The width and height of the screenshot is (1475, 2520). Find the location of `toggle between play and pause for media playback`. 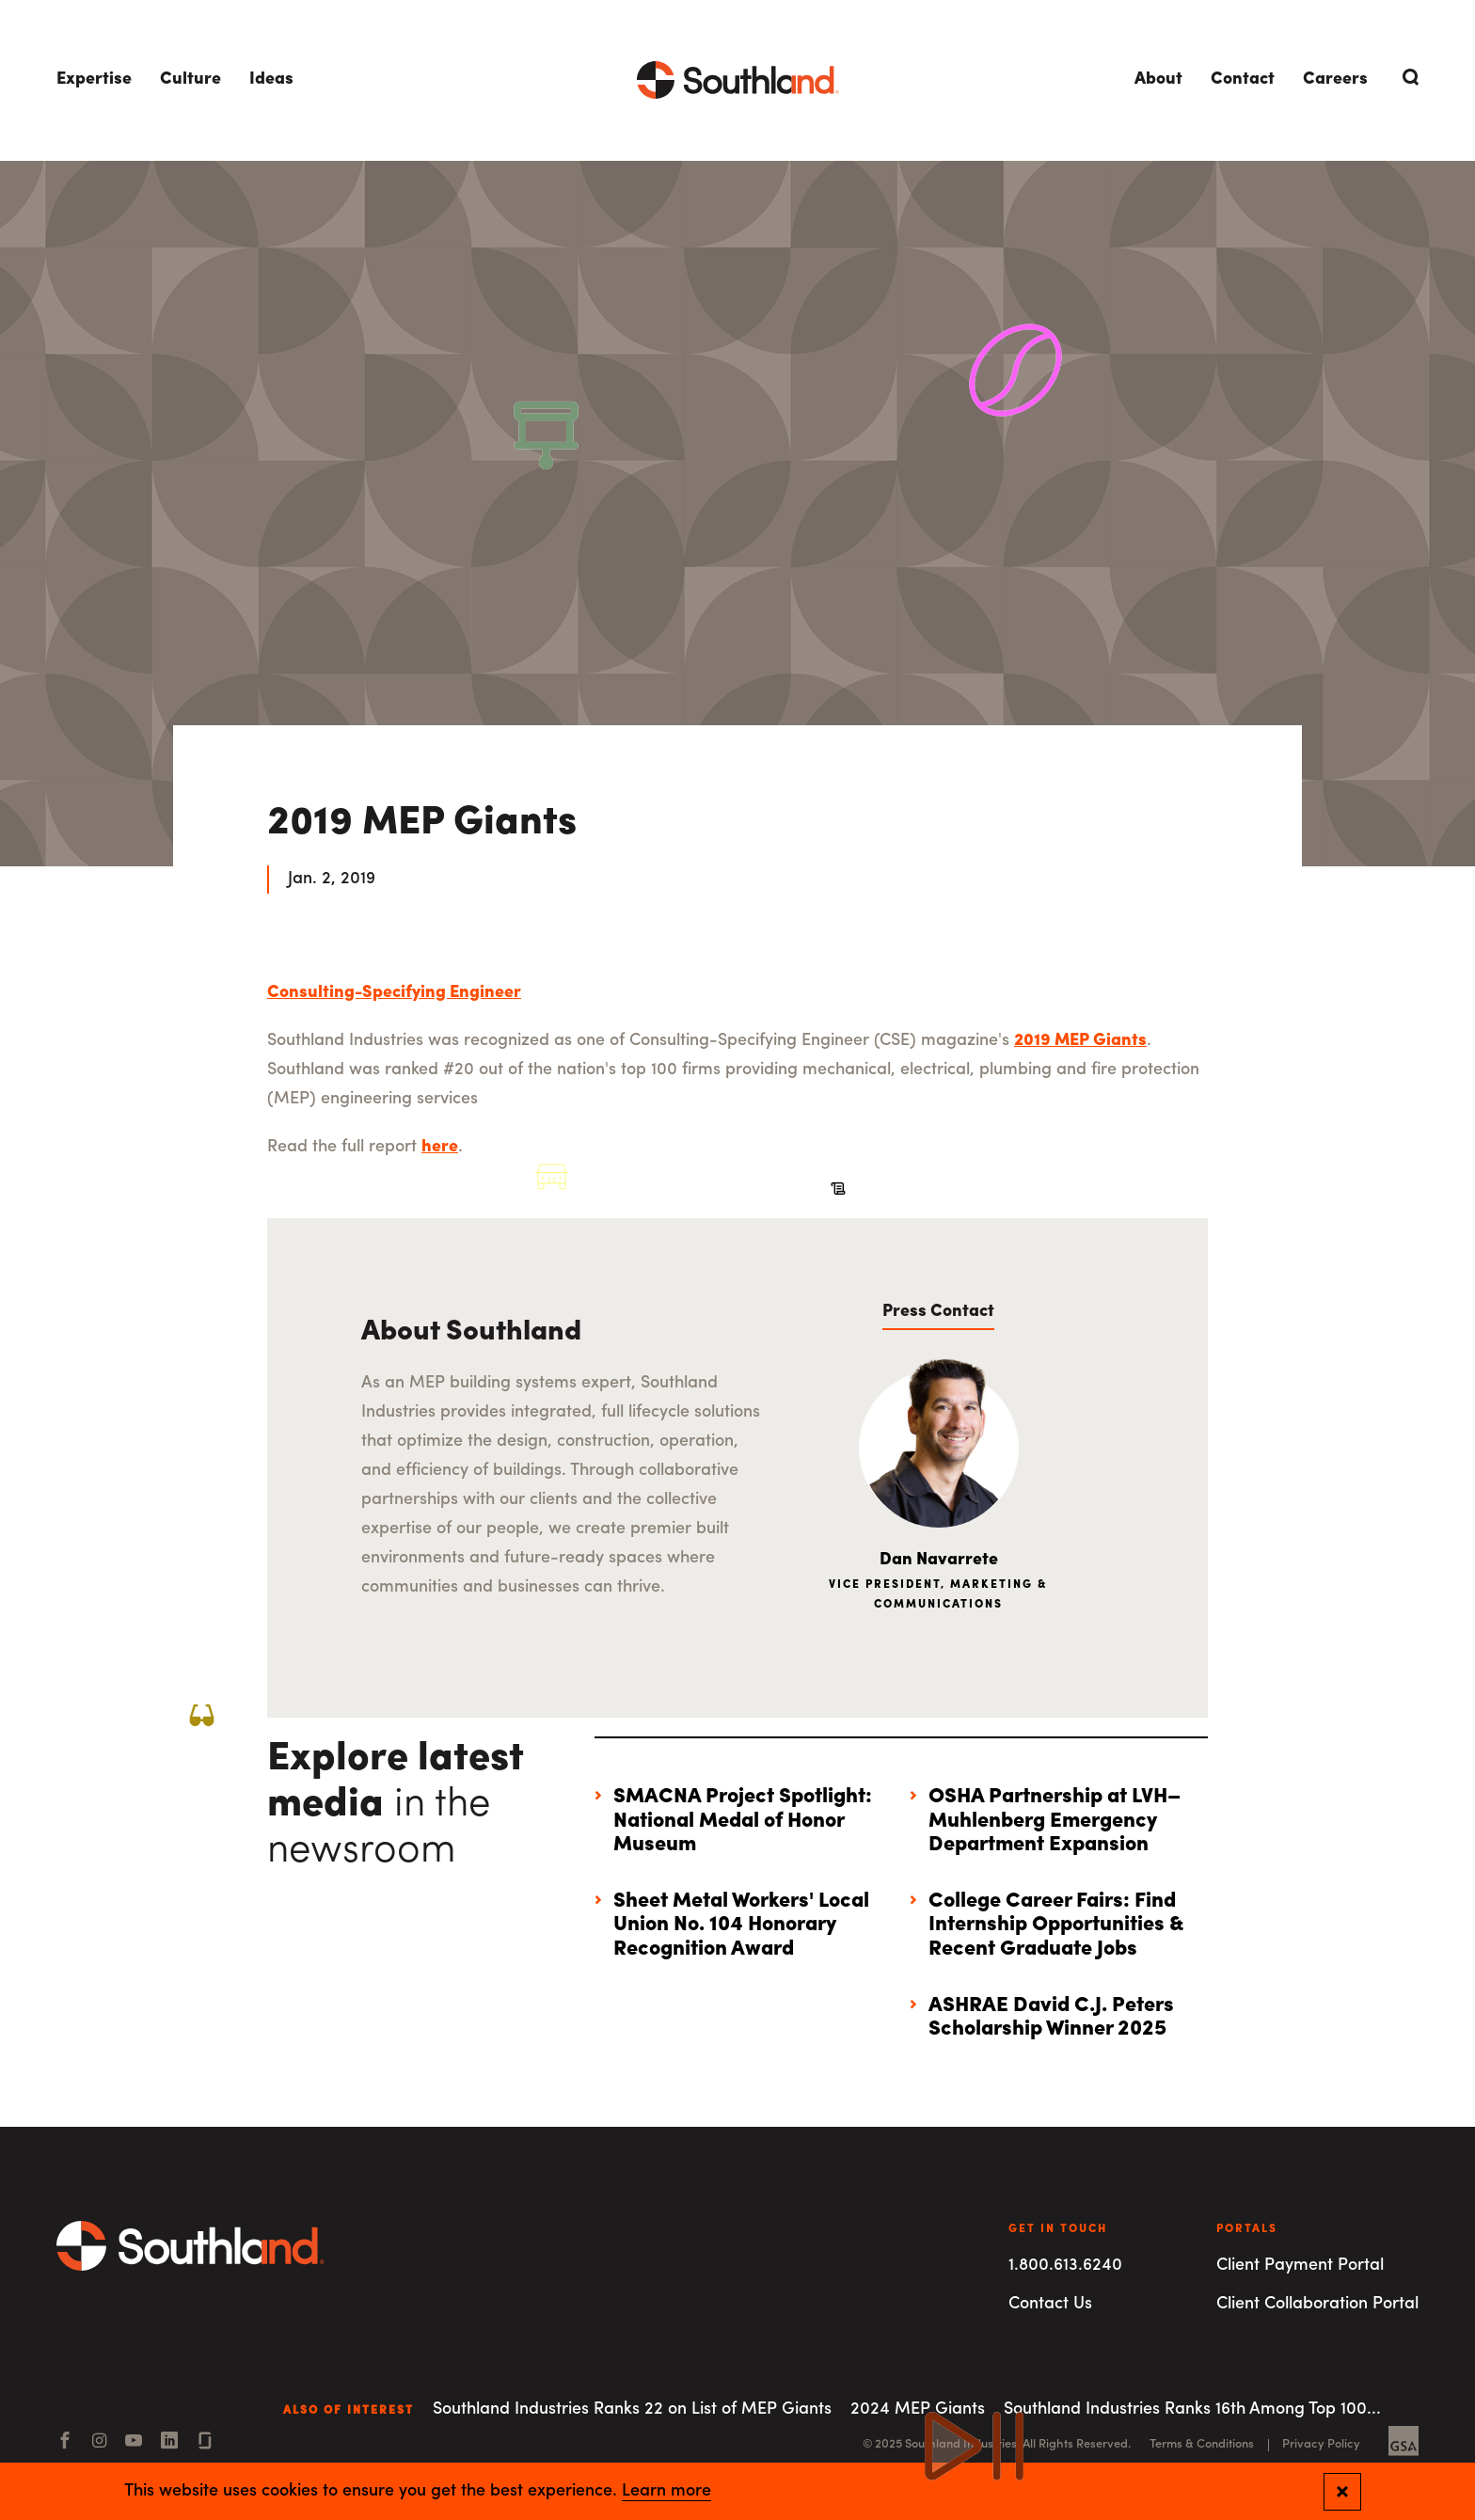

toggle between play and pause for media playback is located at coordinates (974, 2446).